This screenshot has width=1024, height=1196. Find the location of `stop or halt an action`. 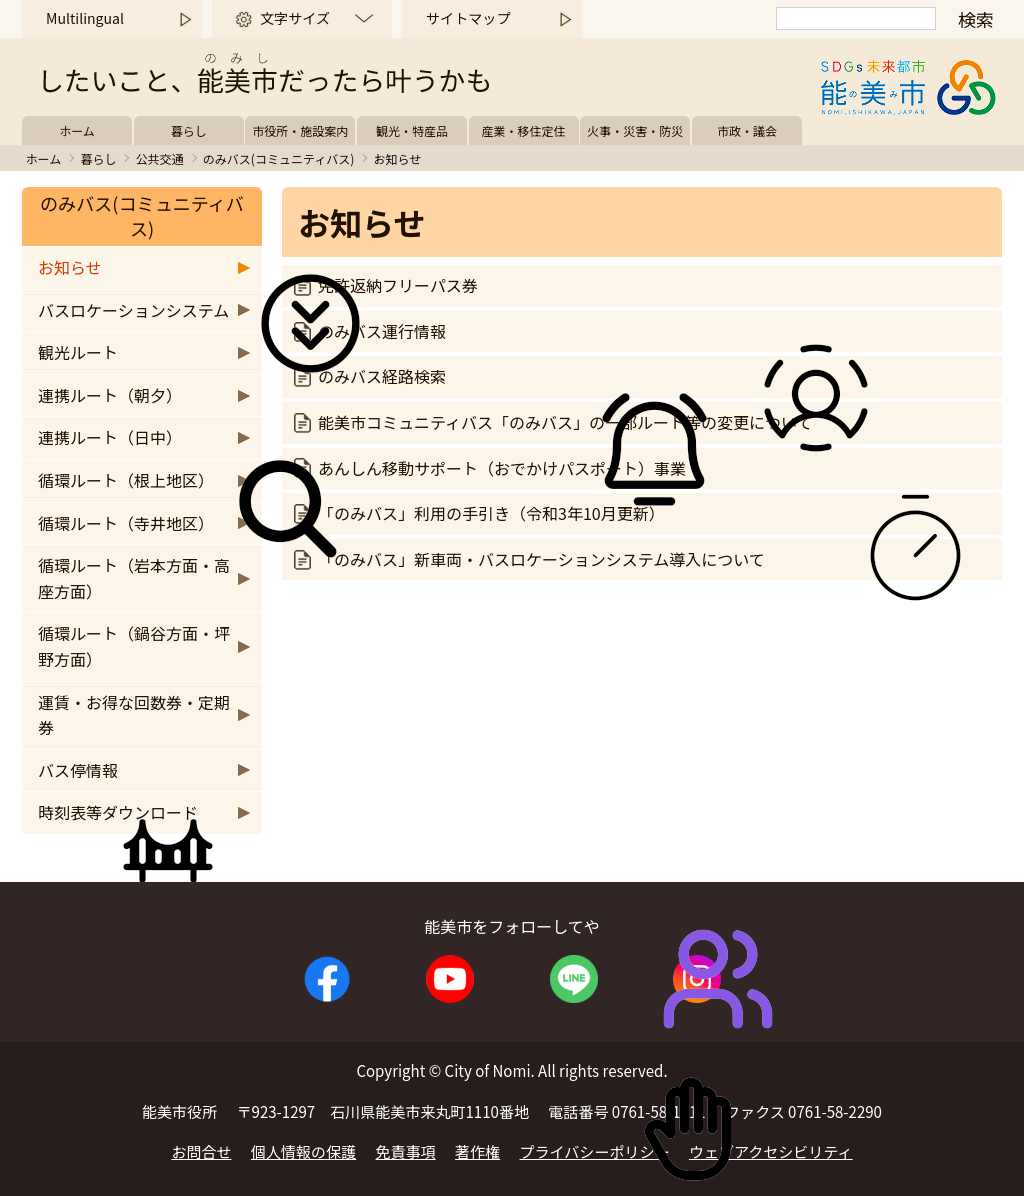

stop or halt an action is located at coordinates (689, 1129).